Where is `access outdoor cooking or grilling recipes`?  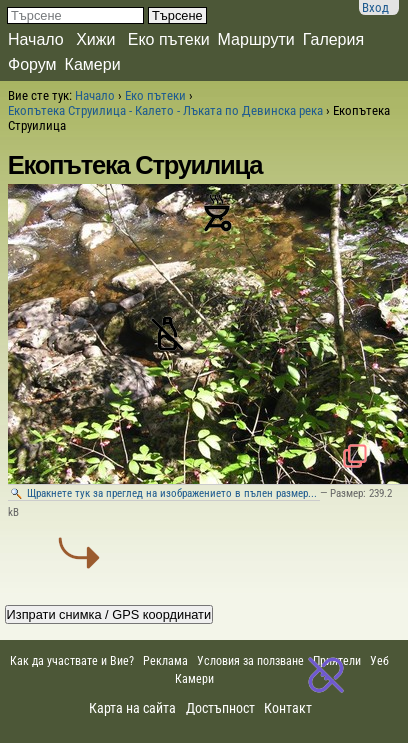
access outdoor cooking or grilling recipes is located at coordinates (217, 213).